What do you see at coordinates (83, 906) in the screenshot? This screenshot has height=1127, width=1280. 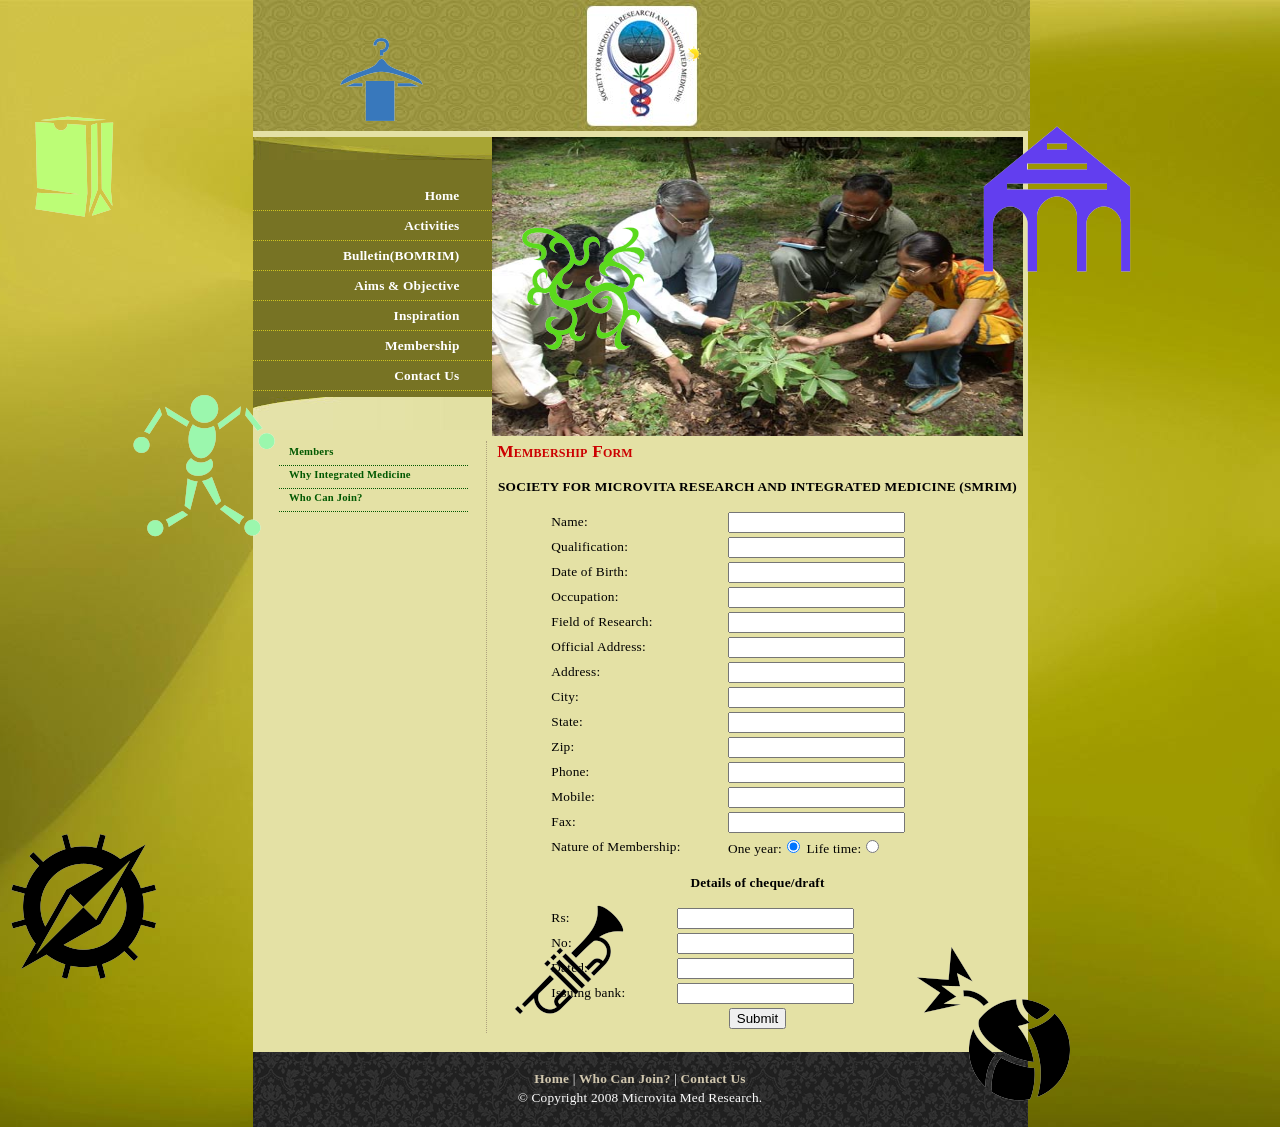 I see `navigate to map or directions` at bounding box center [83, 906].